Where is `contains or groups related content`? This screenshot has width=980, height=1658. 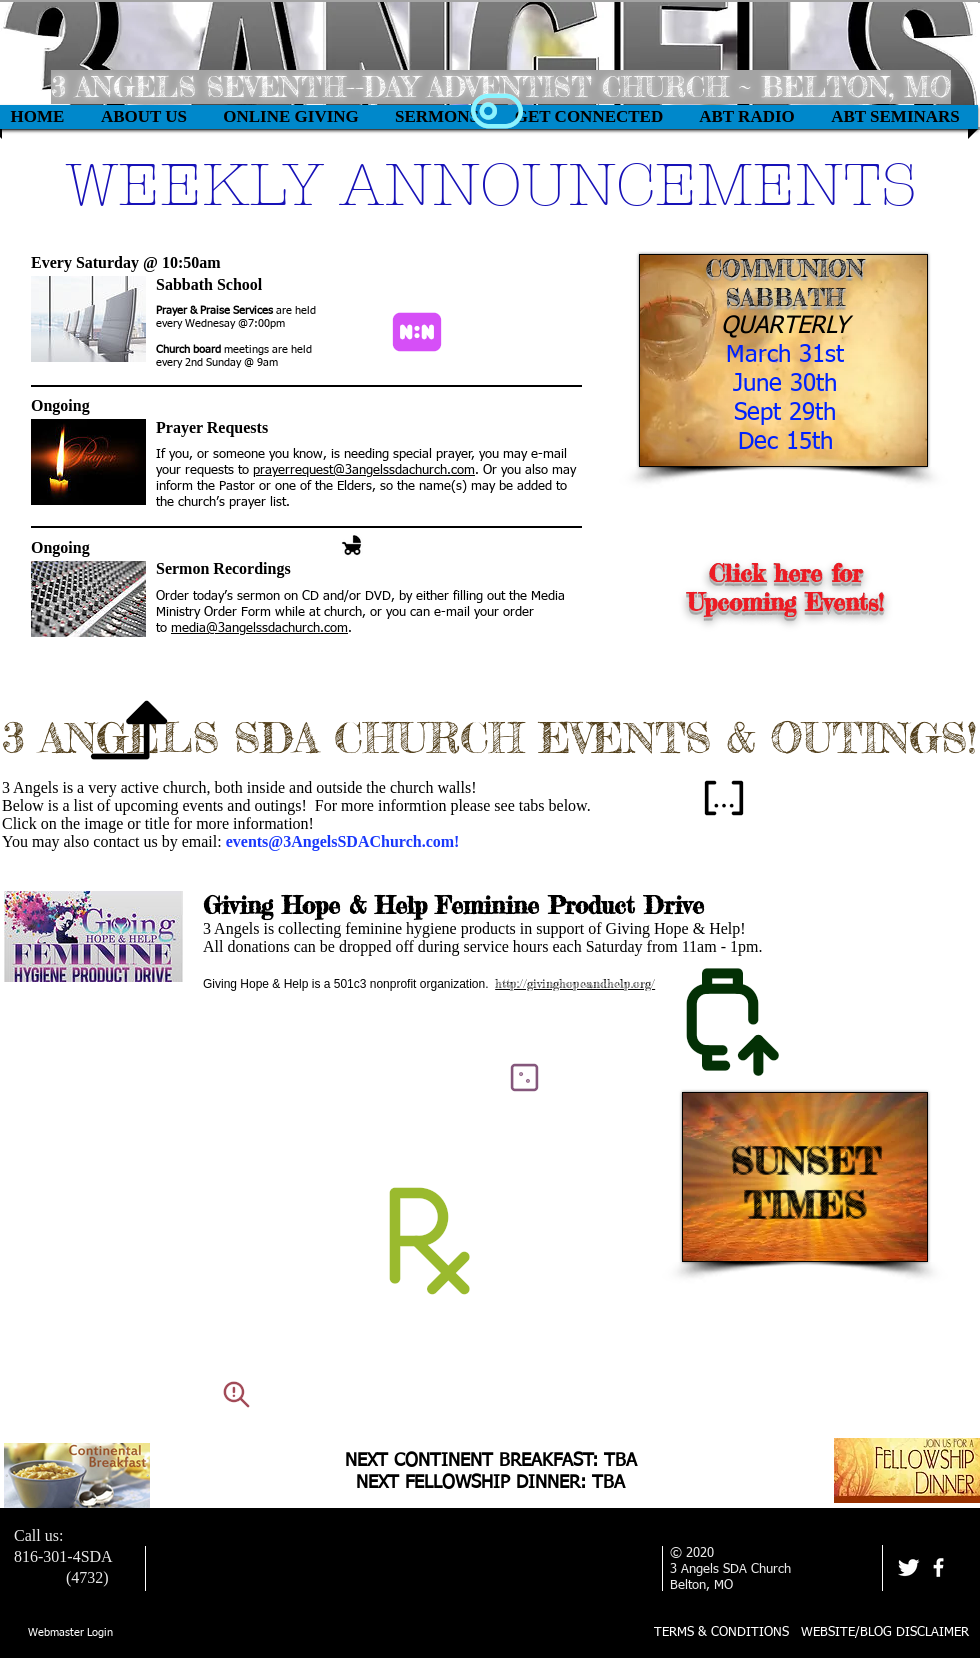
contains or groups related content is located at coordinates (724, 798).